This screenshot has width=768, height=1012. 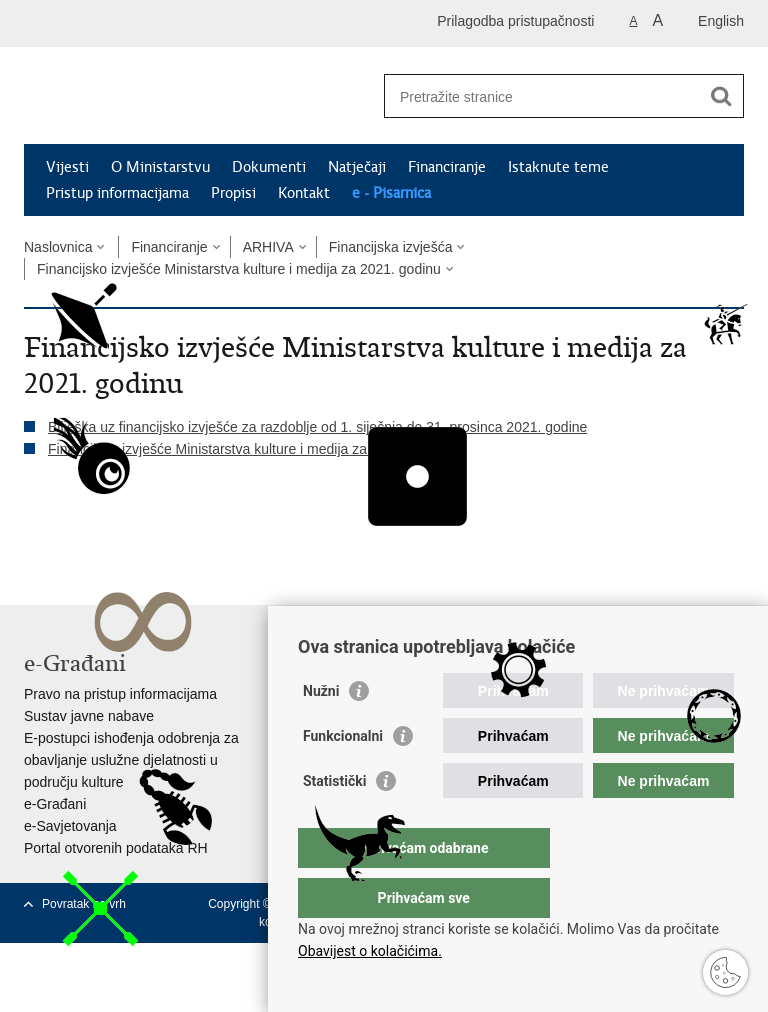 I want to click on select chakram as your weapon, so click(x=714, y=716).